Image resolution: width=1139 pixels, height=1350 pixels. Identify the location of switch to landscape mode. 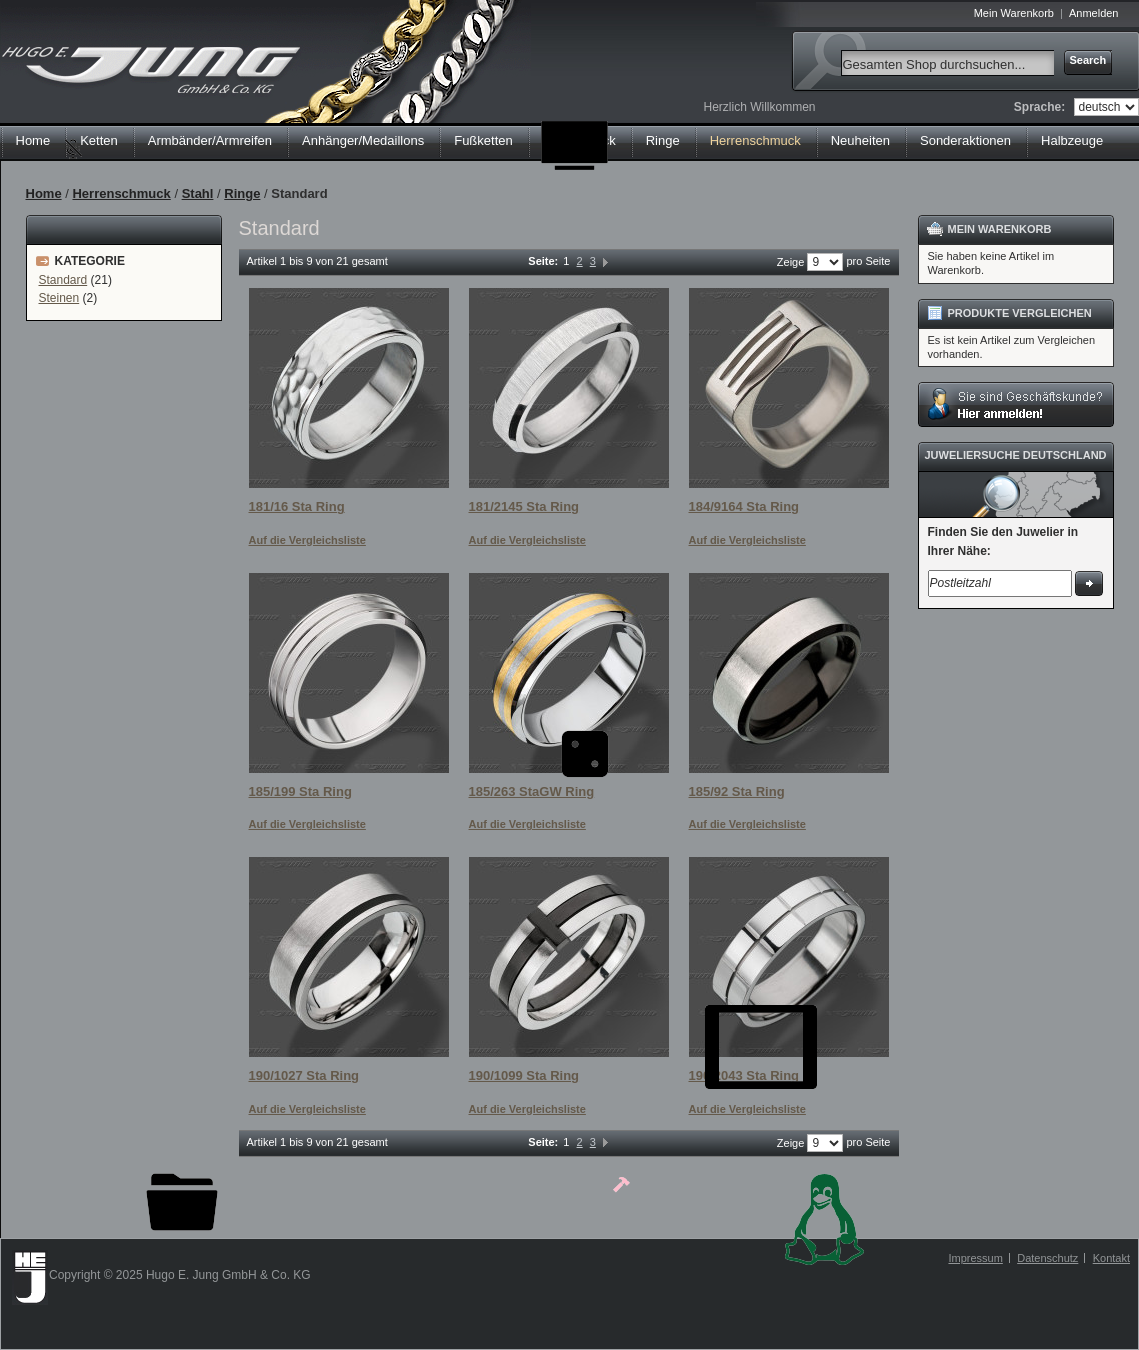
(761, 1047).